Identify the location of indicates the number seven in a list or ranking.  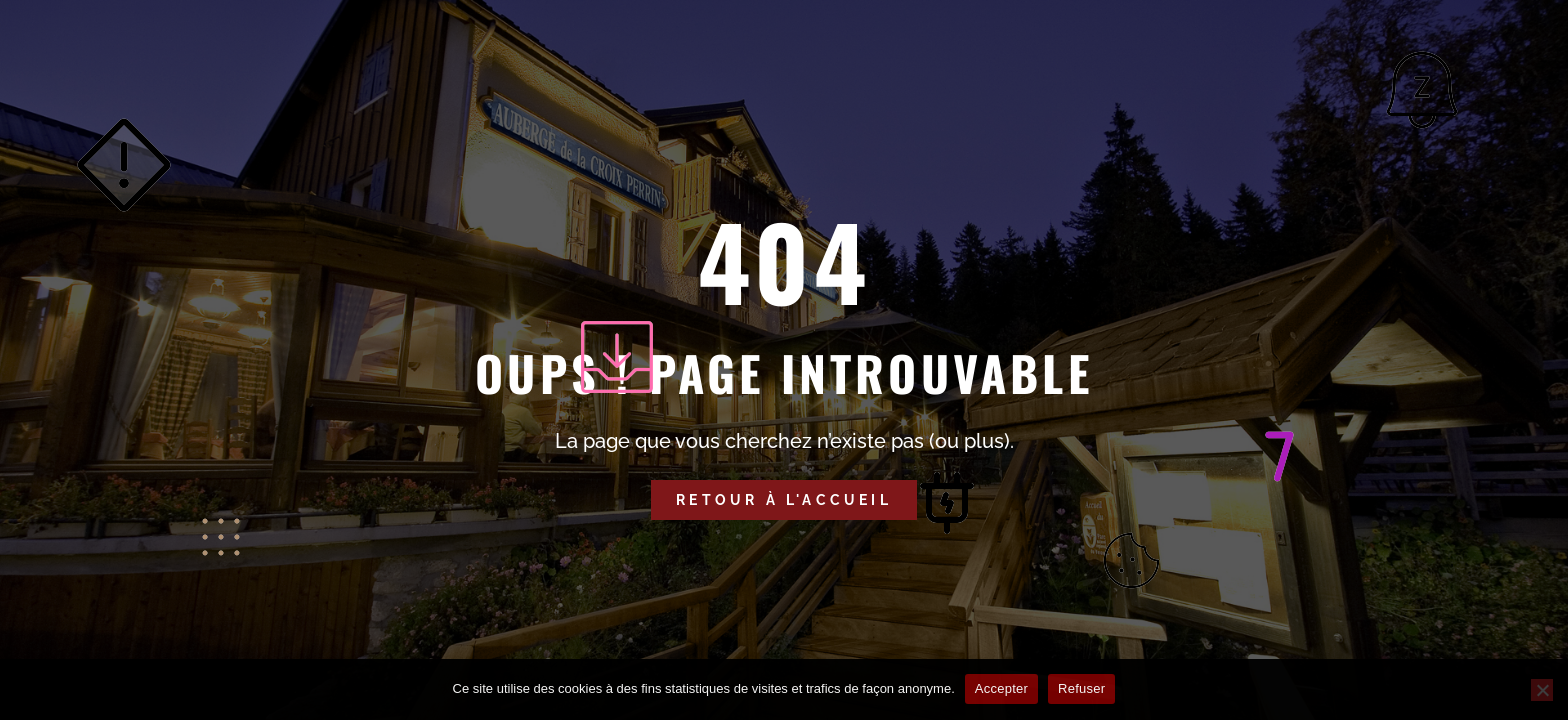
(1279, 456).